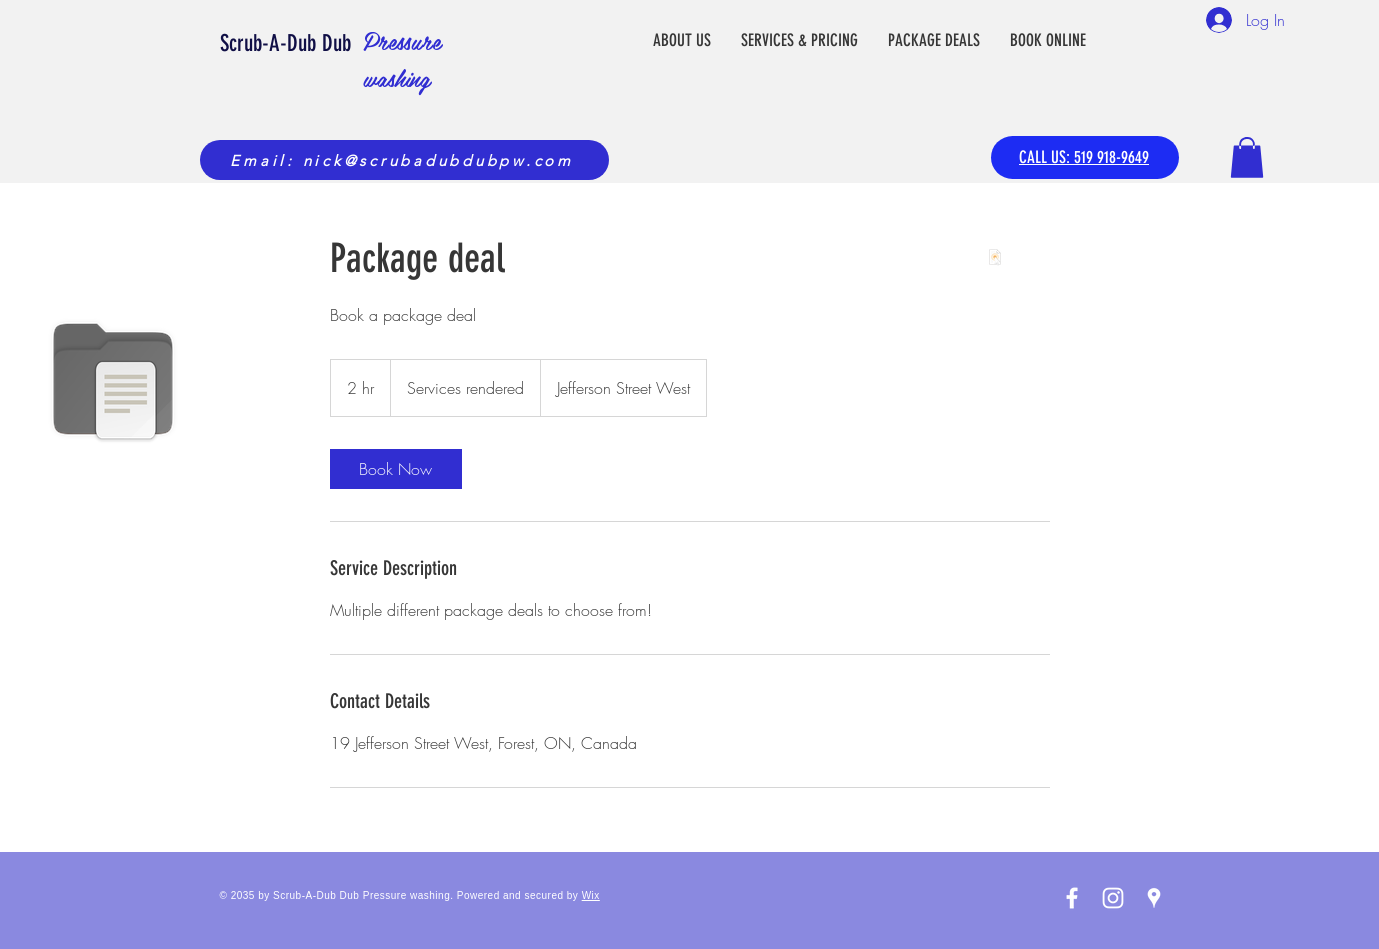 Image resolution: width=1379 pixels, height=949 pixels. I want to click on select a file from your documents, so click(995, 257).